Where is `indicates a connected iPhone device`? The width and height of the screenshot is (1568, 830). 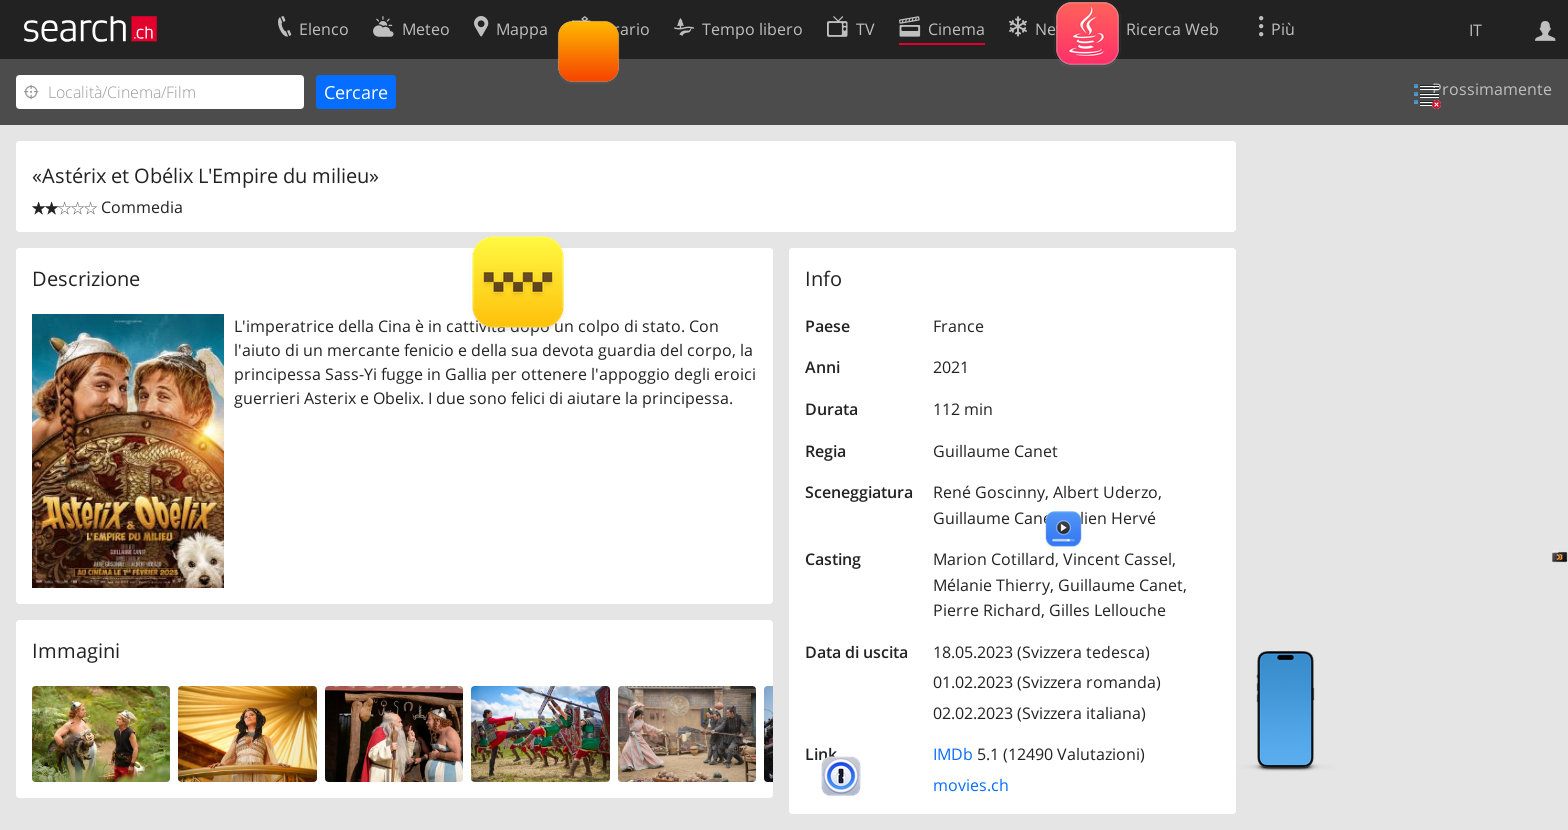
indicates a connected iPhone device is located at coordinates (1285, 711).